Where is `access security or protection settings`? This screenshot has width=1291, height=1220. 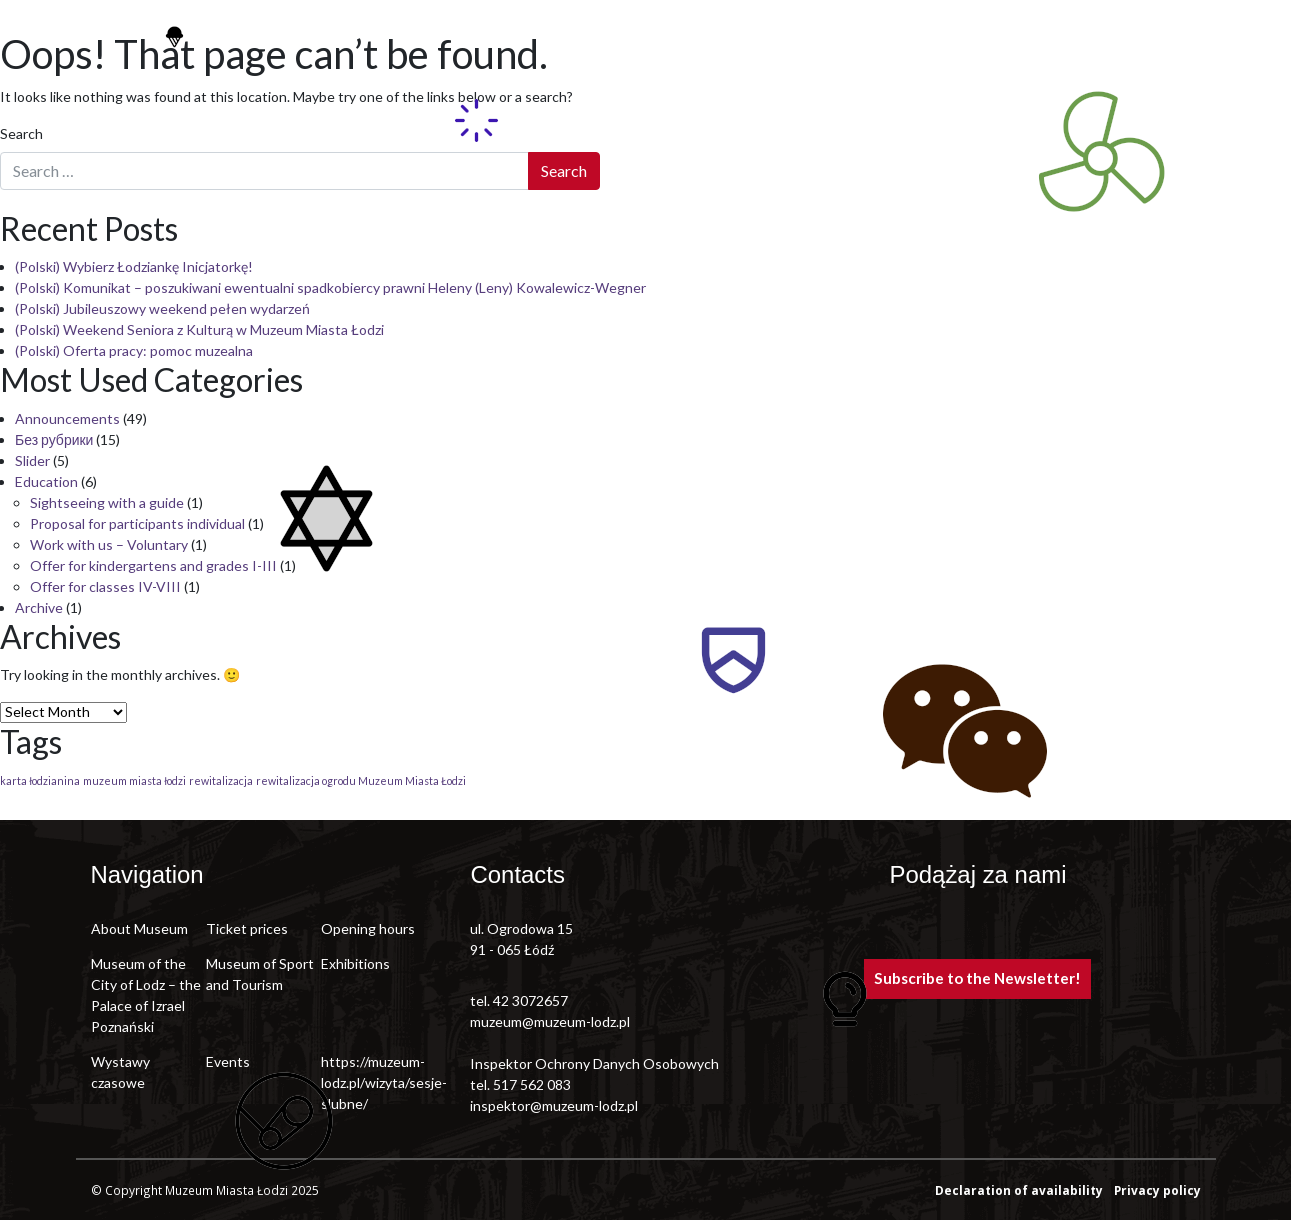 access security or protection settings is located at coordinates (733, 656).